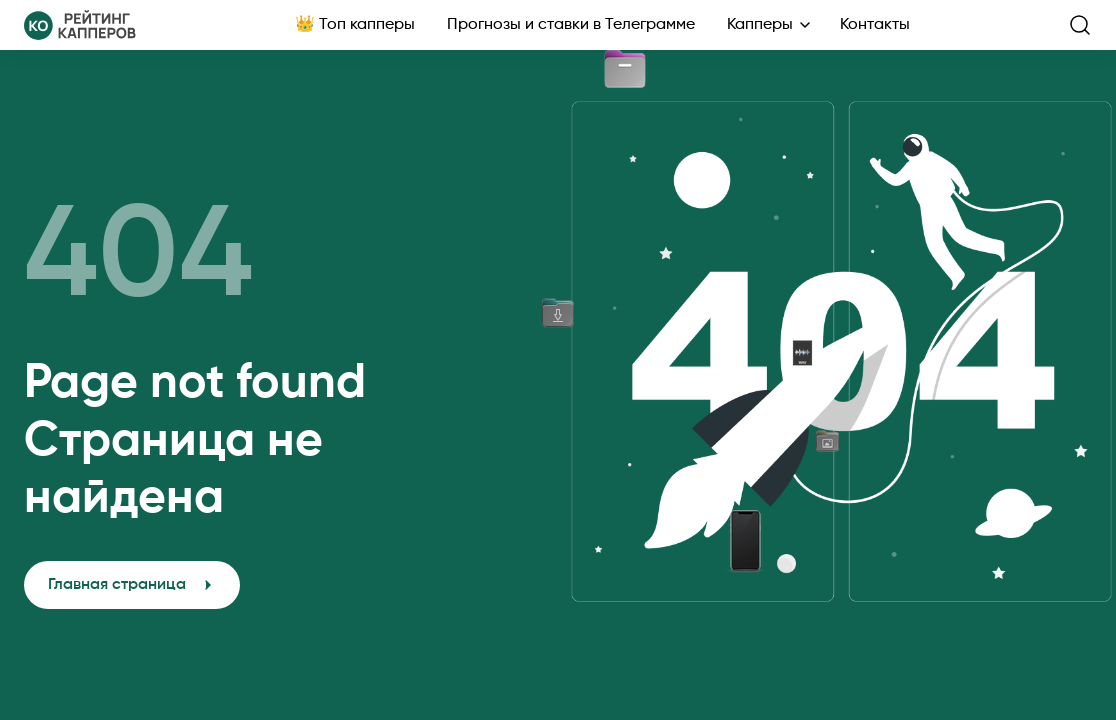 Image resolution: width=1116 pixels, height=720 pixels. Describe the element at coordinates (827, 440) in the screenshot. I see `open your pictures folder` at that location.